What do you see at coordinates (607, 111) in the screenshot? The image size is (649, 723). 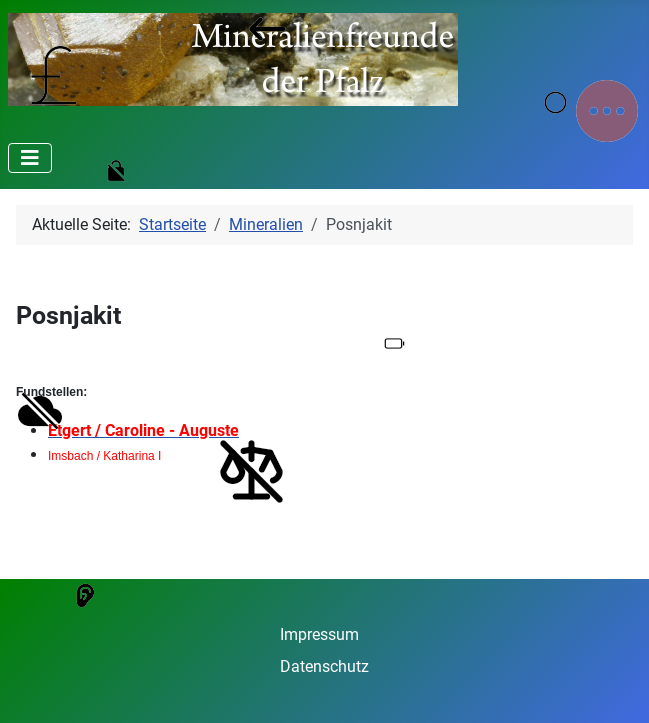 I see `access more options or actions` at bounding box center [607, 111].